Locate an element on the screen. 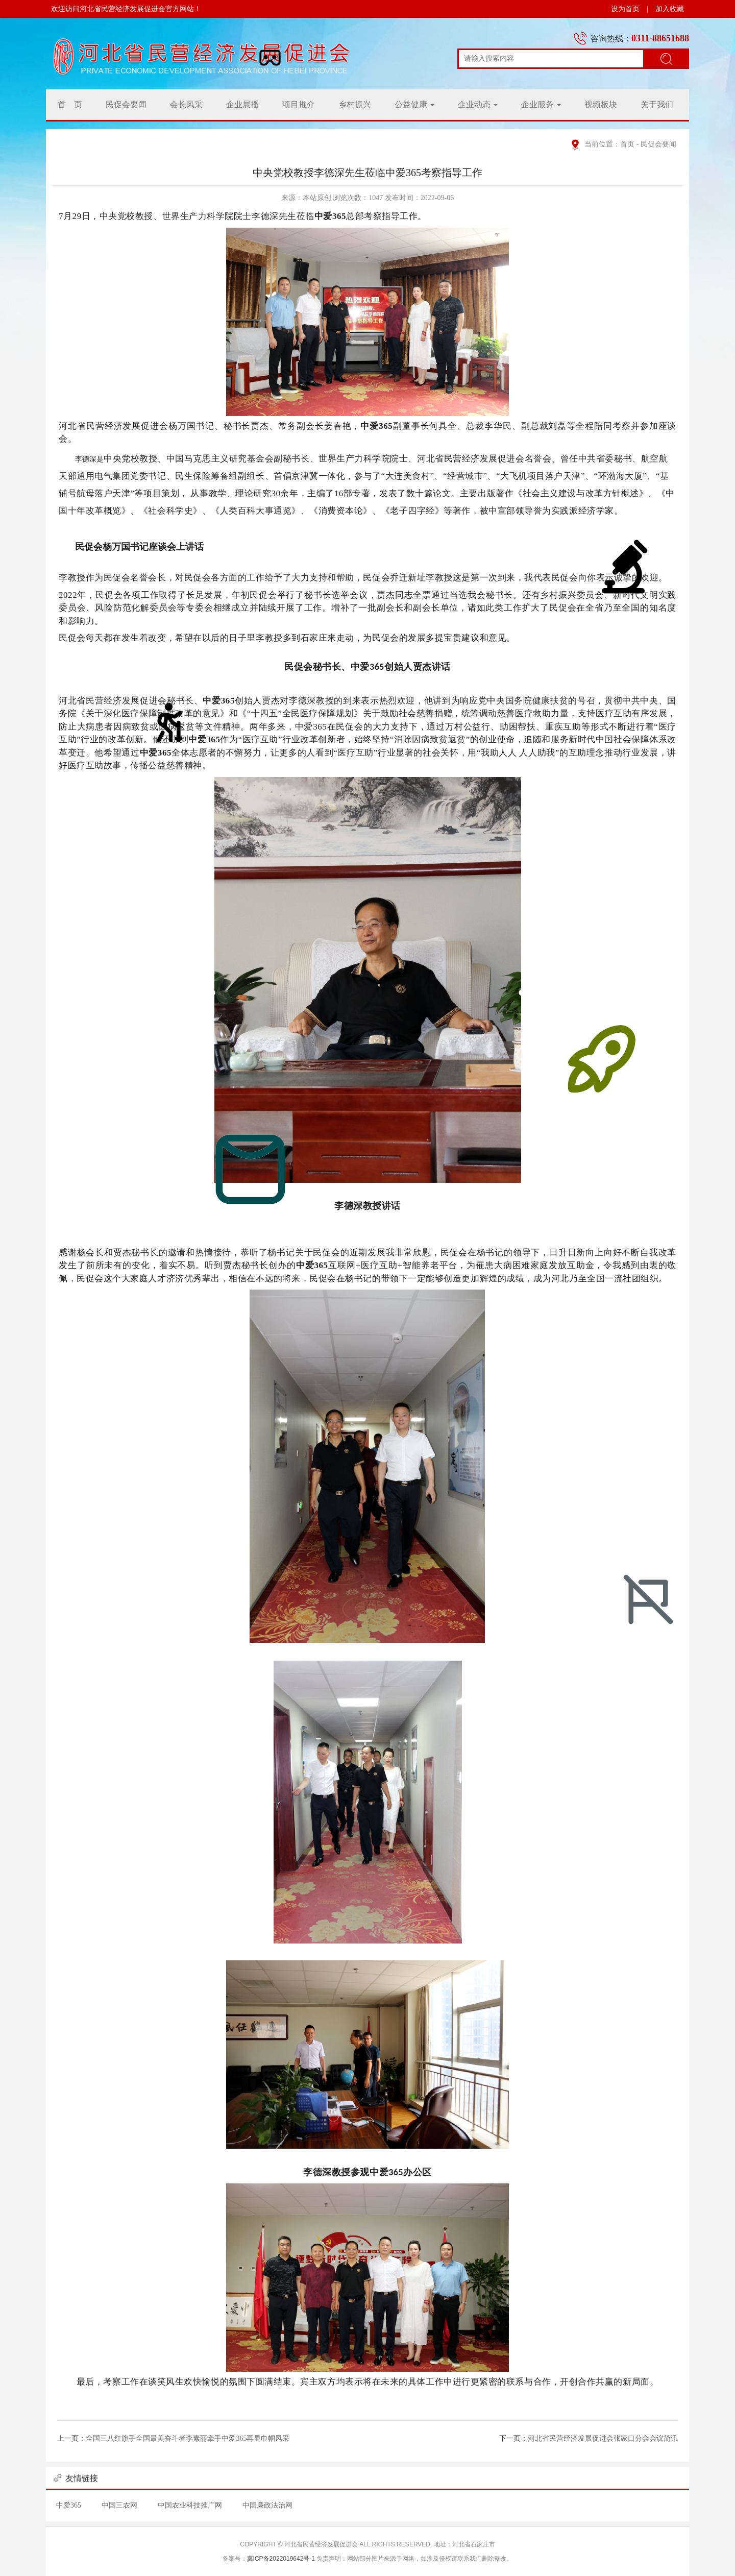 This screenshot has height=2576, width=735. access virtual reality or VR mode is located at coordinates (270, 57).